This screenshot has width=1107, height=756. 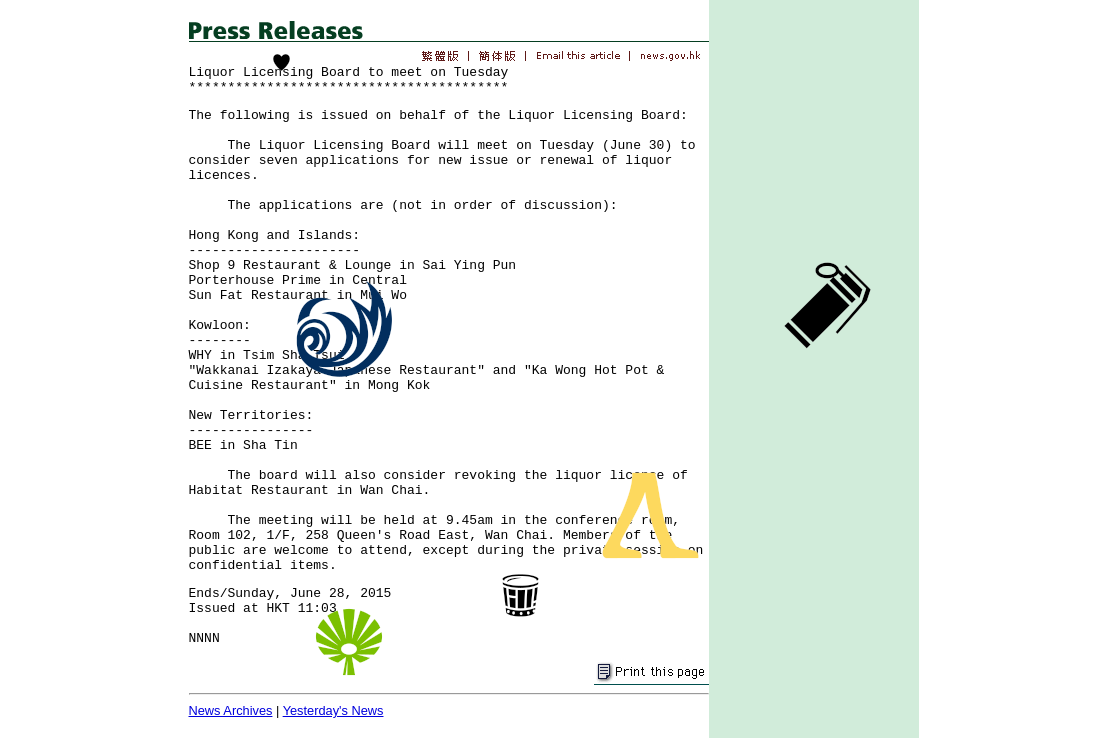 What do you see at coordinates (281, 62) in the screenshot?
I see `add to favorites` at bounding box center [281, 62].